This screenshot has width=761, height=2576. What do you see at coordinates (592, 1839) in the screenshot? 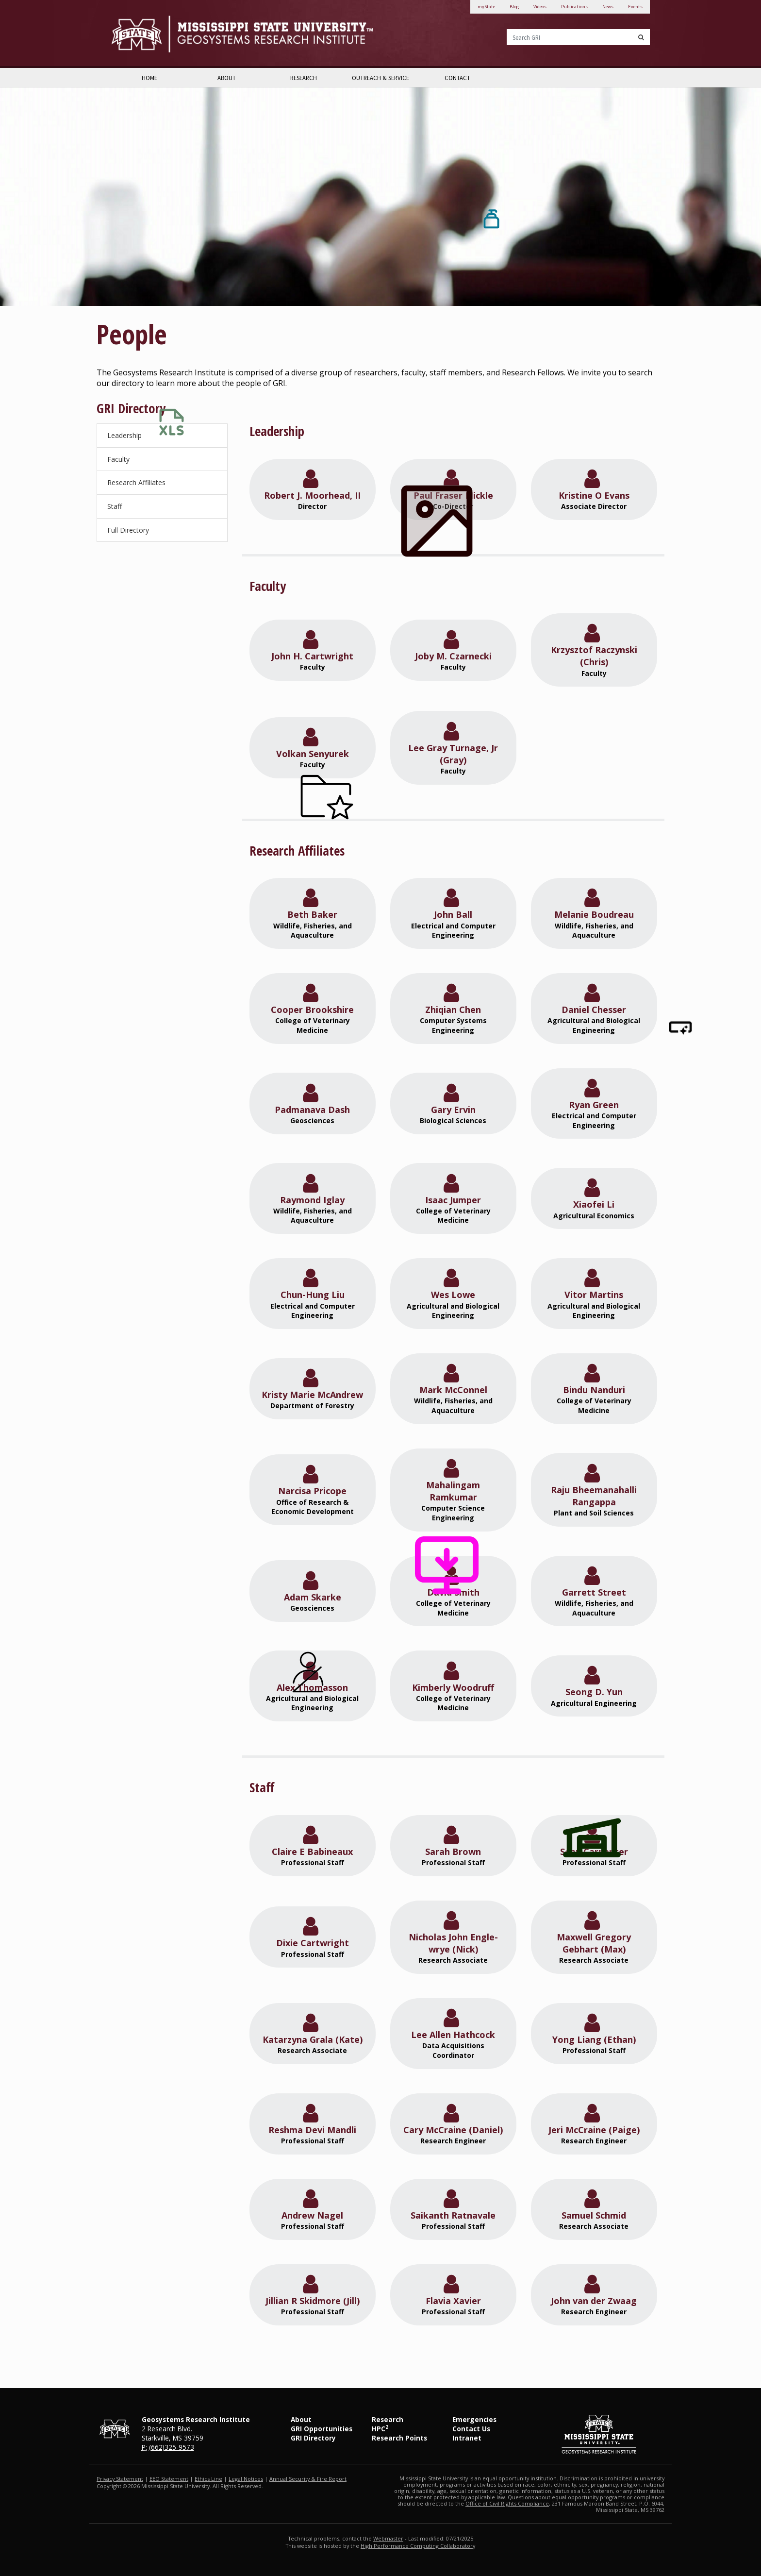
I see `access warehouse or storage inventory` at bounding box center [592, 1839].